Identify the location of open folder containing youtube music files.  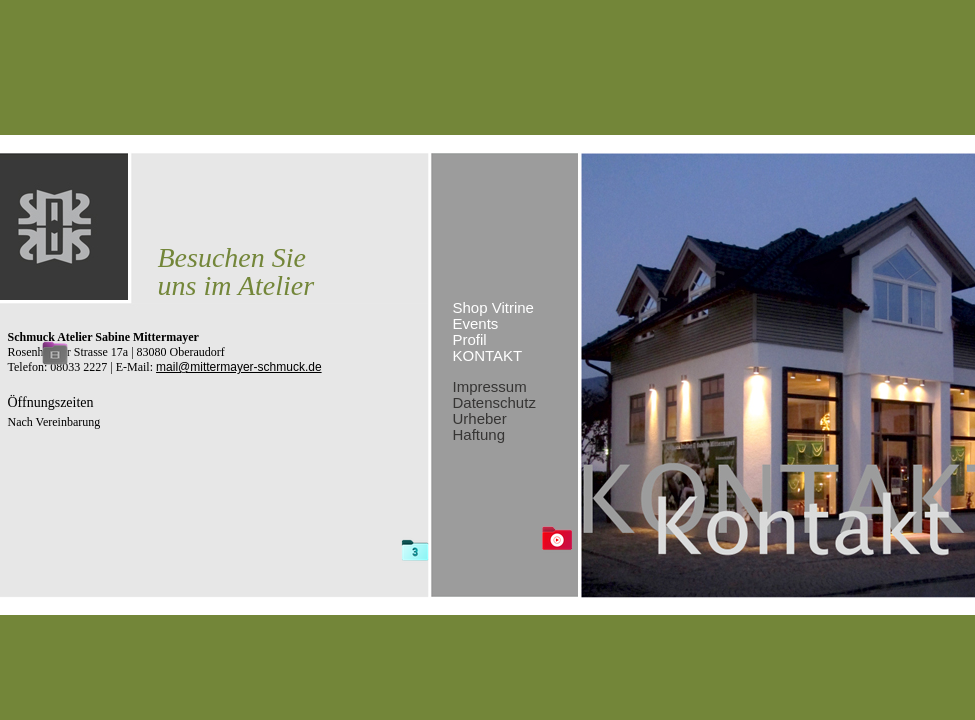
(557, 539).